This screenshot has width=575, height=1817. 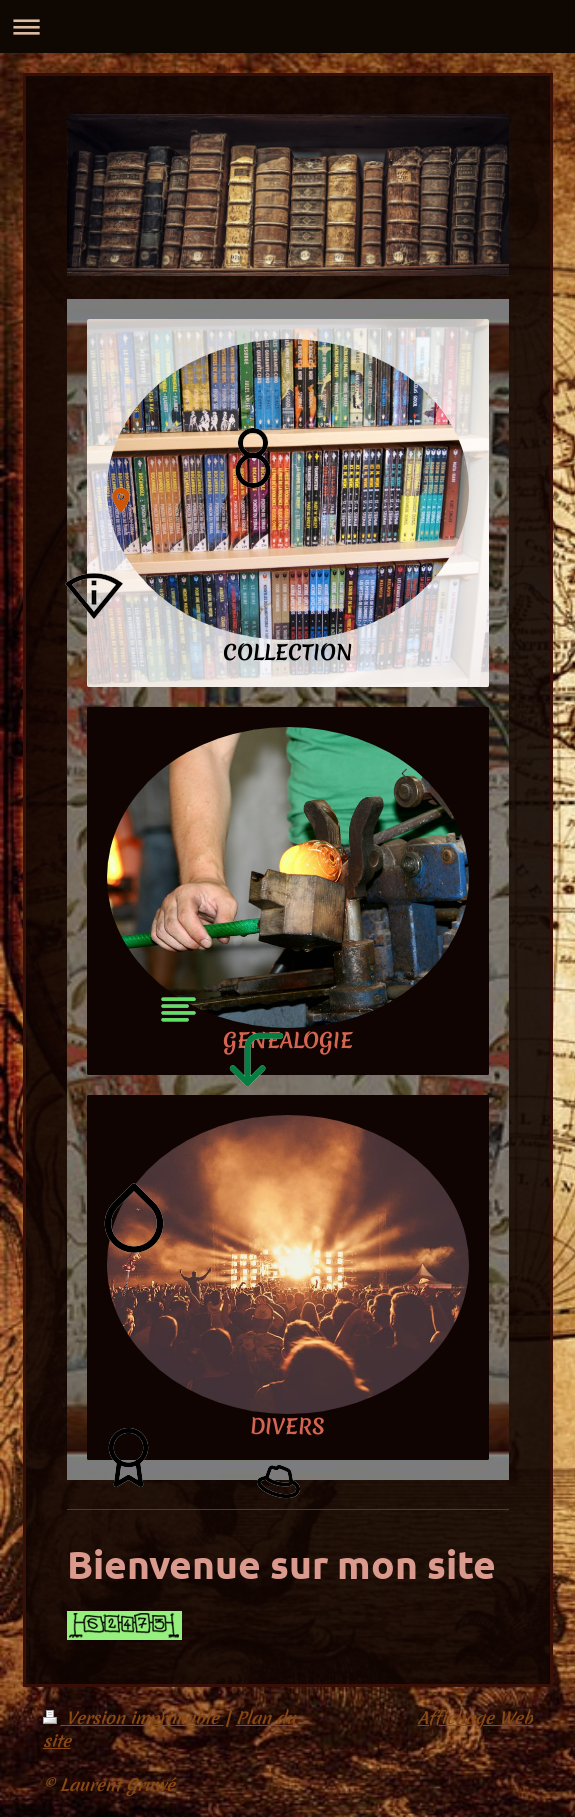 What do you see at coordinates (134, 1217) in the screenshot?
I see `adjust humidity or water settings` at bounding box center [134, 1217].